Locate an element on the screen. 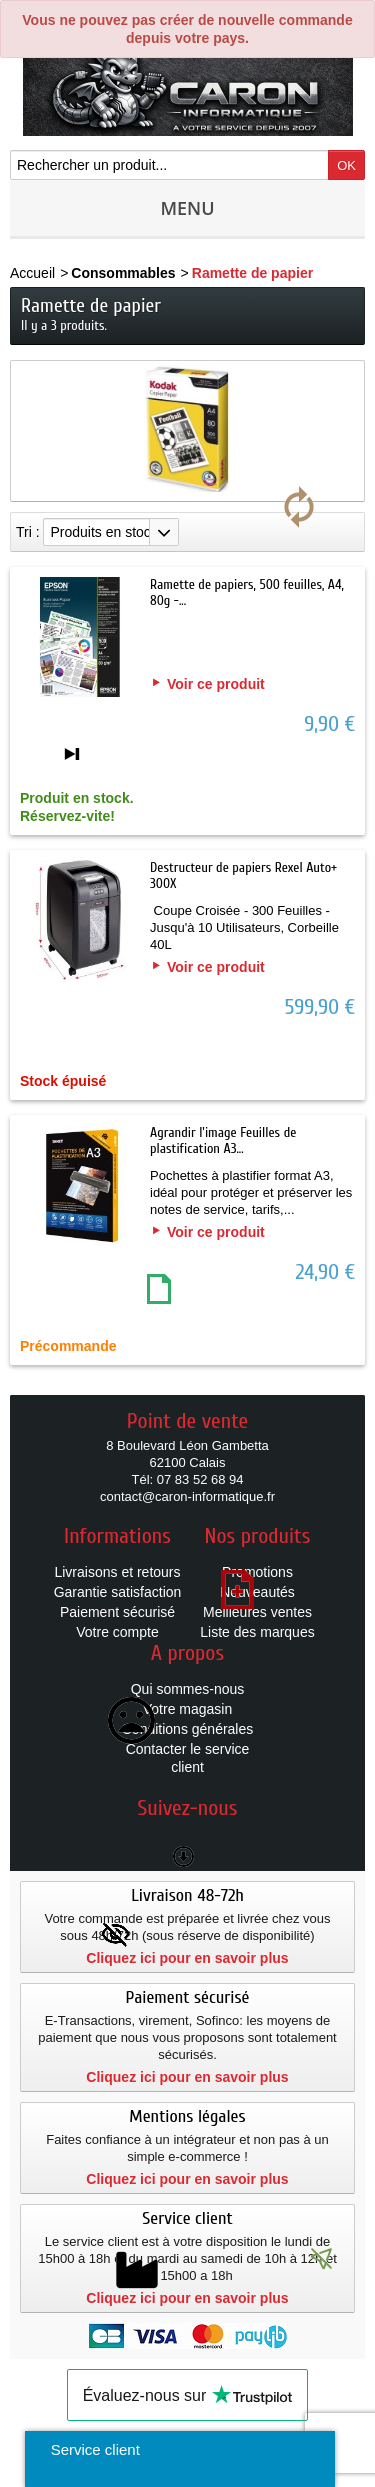  refresh the current page or content is located at coordinates (299, 507).